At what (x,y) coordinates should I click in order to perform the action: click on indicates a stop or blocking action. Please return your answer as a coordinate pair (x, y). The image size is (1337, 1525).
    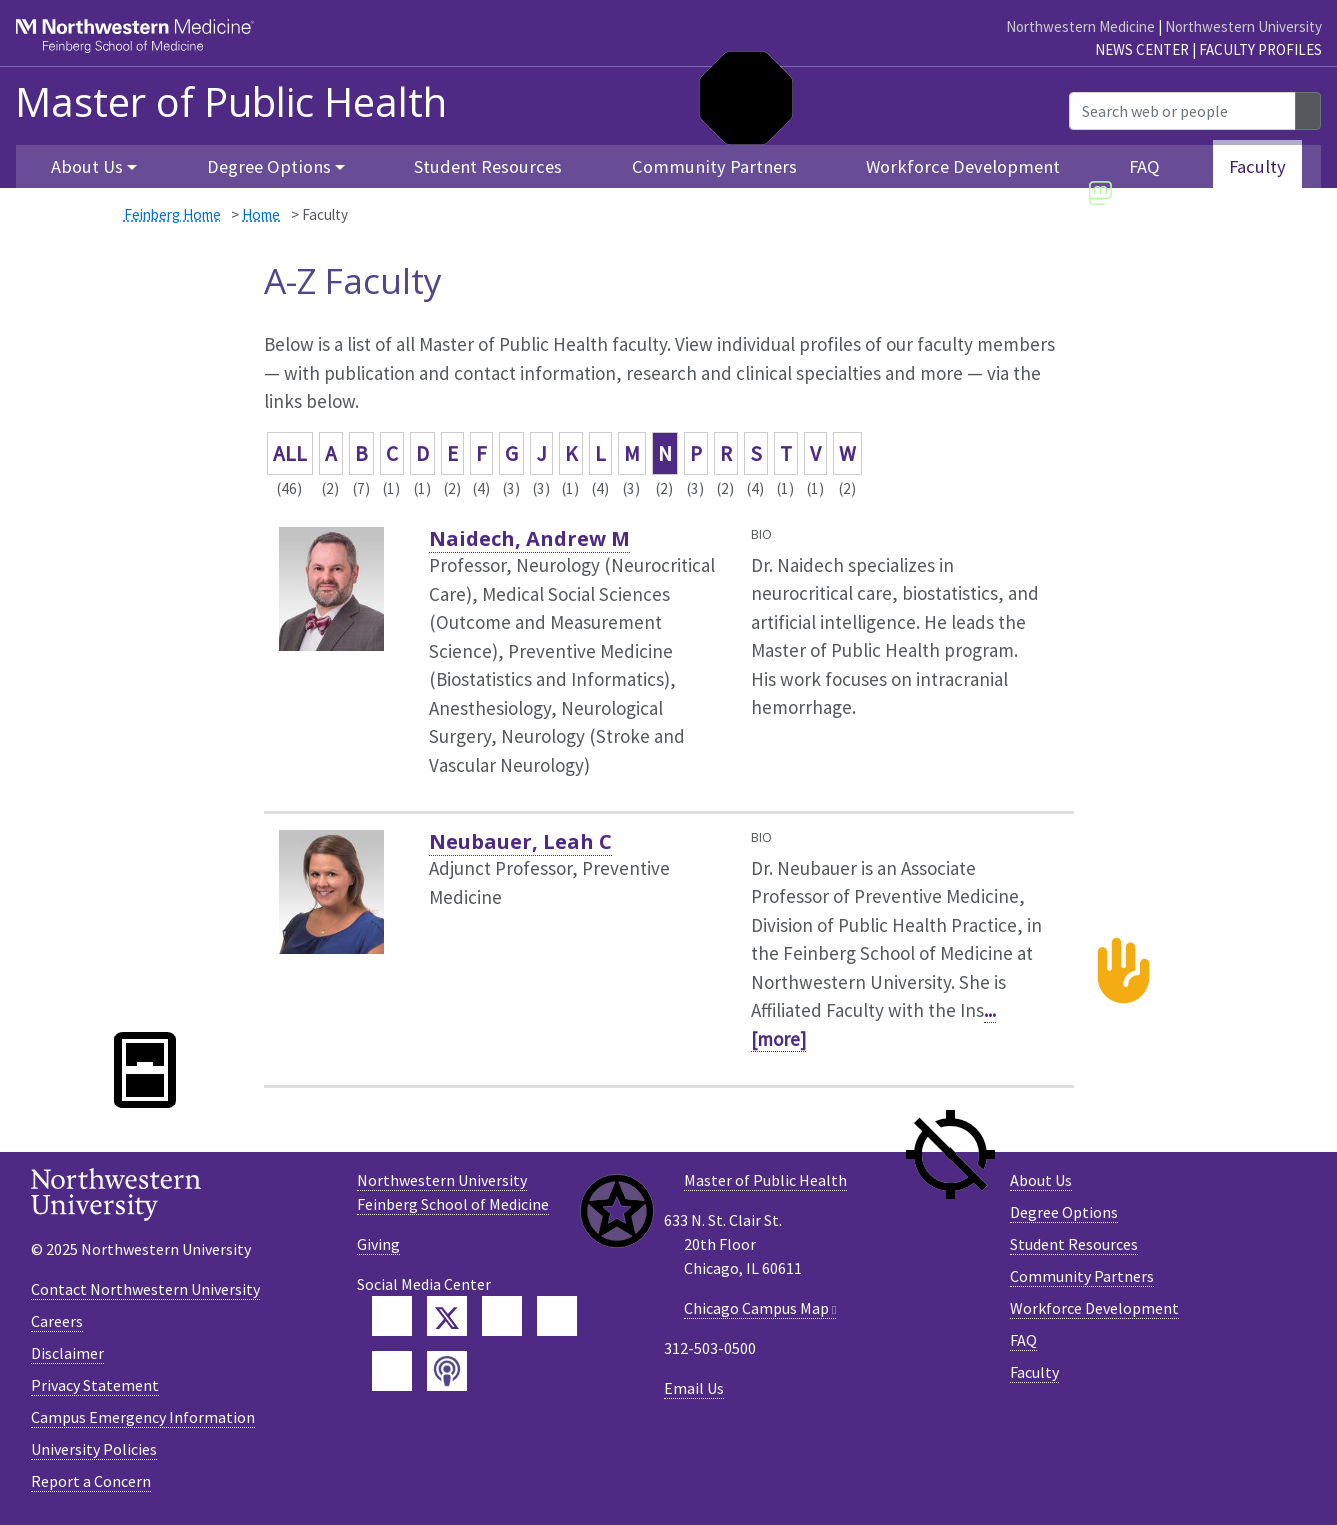
    Looking at the image, I should click on (746, 98).